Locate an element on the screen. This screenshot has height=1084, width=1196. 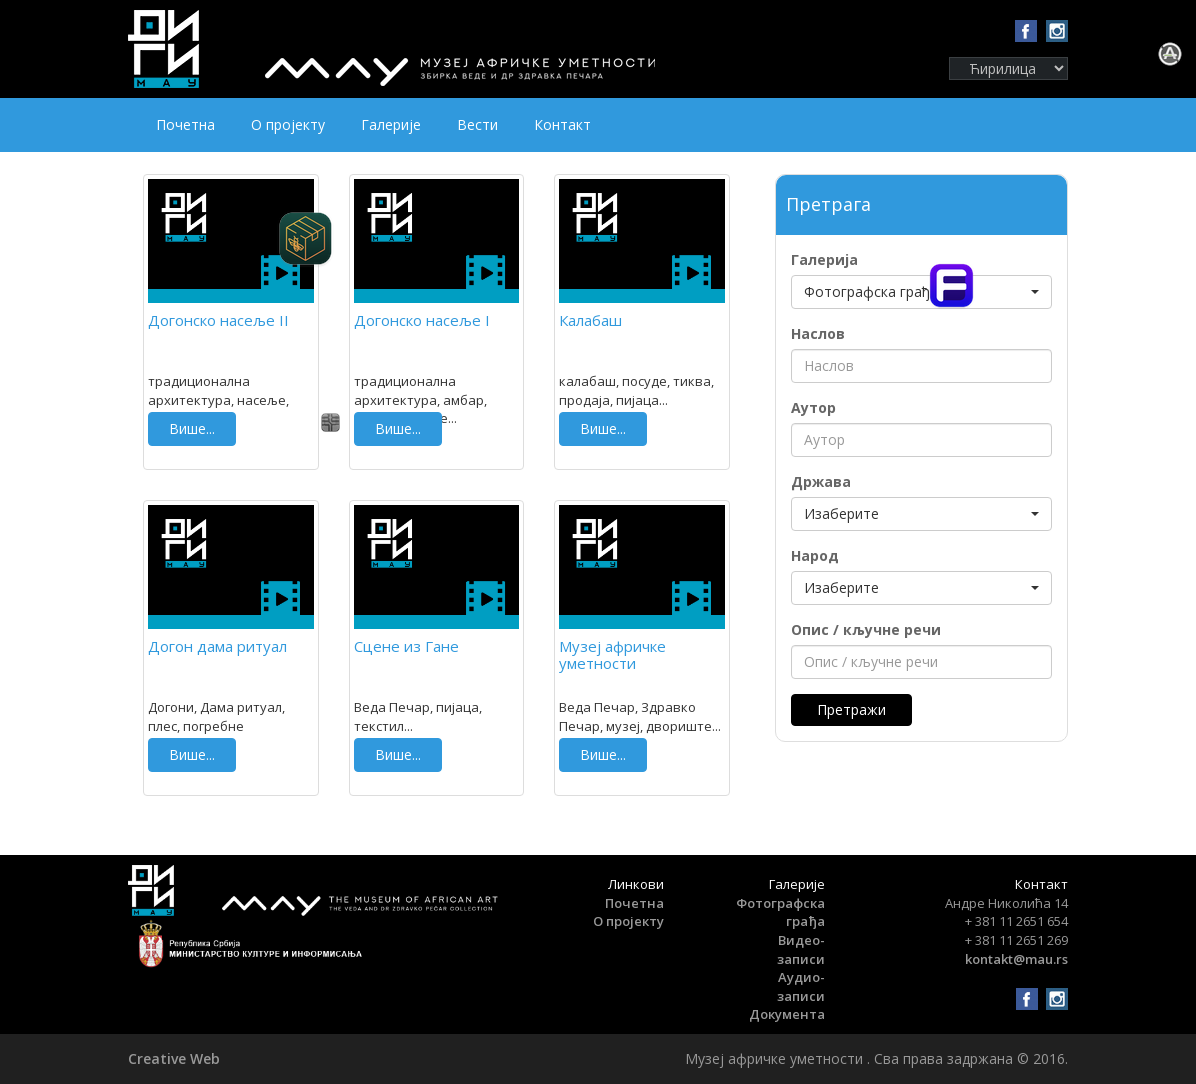
check for available software updates is located at coordinates (1170, 54).